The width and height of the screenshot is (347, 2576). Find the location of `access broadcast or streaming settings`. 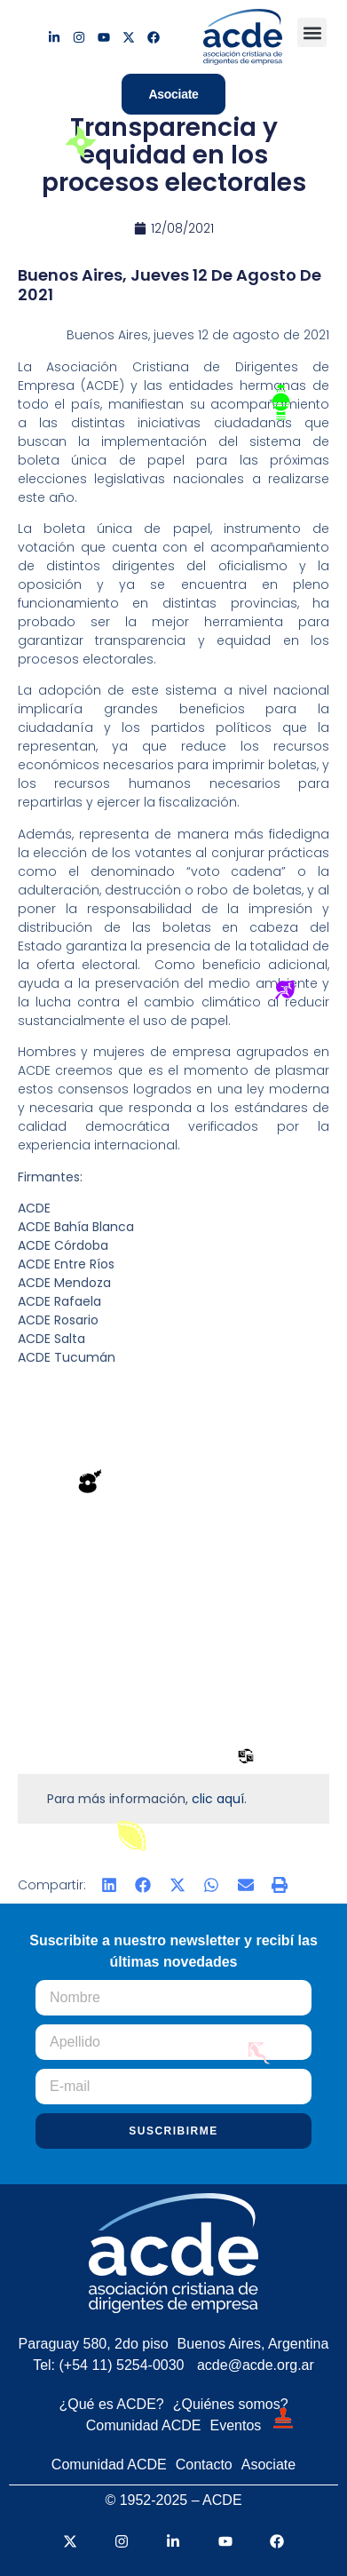

access broadcast or streaming settings is located at coordinates (280, 402).